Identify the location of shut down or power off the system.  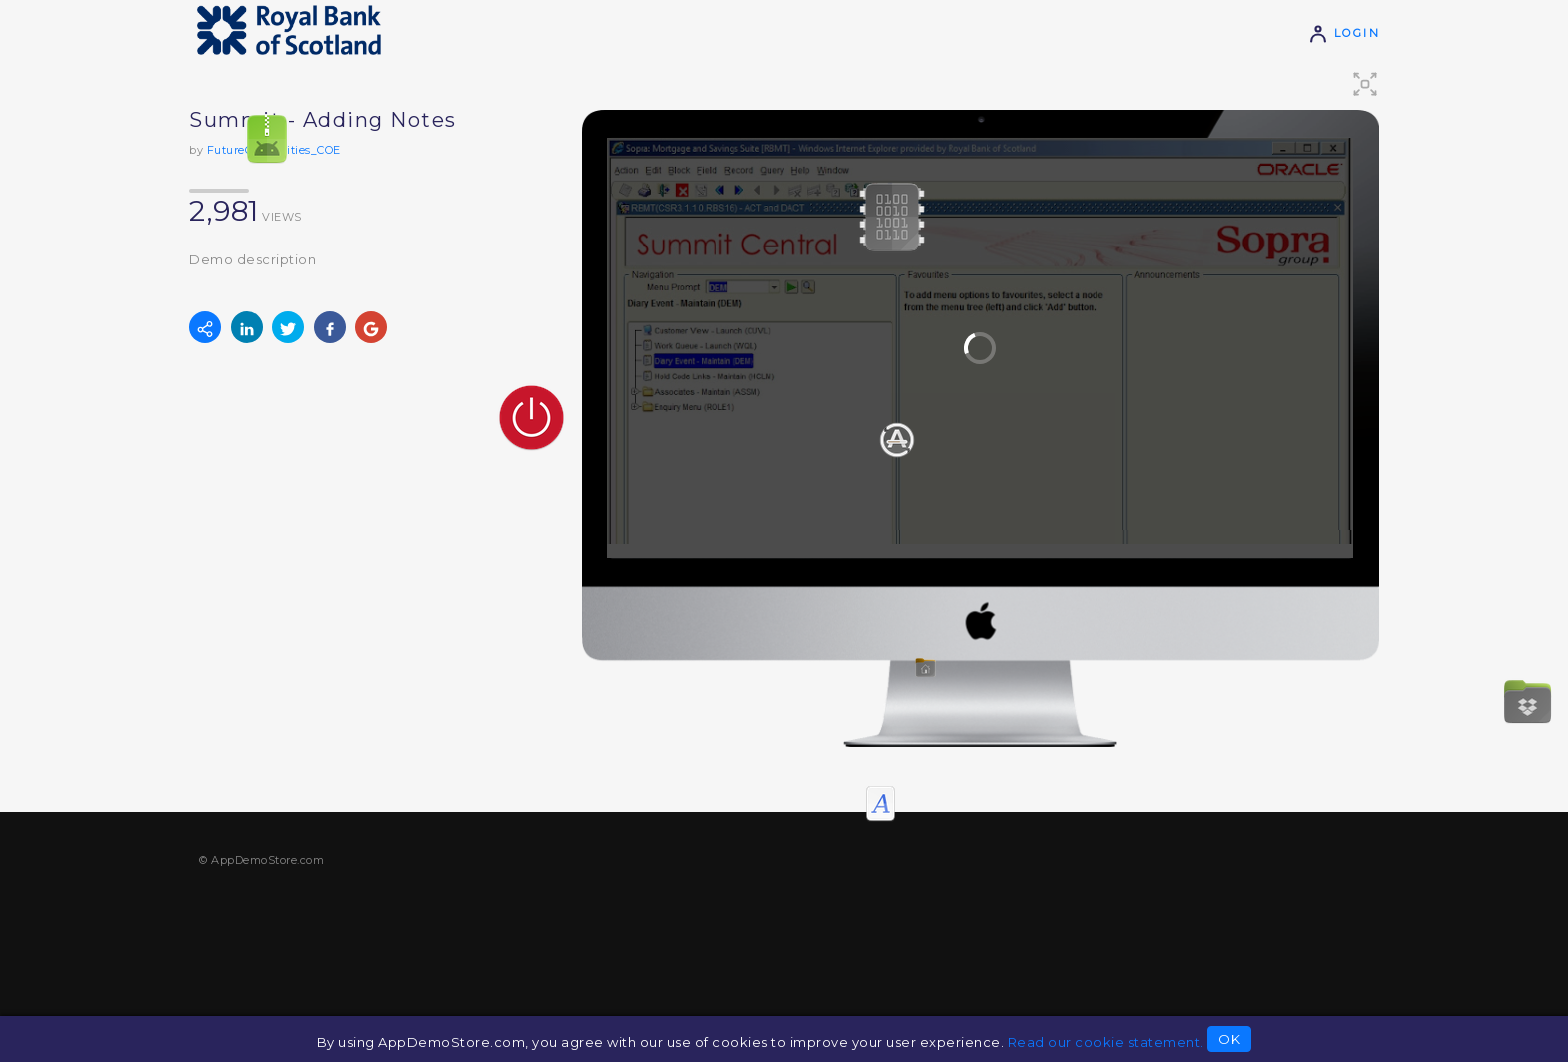
(531, 417).